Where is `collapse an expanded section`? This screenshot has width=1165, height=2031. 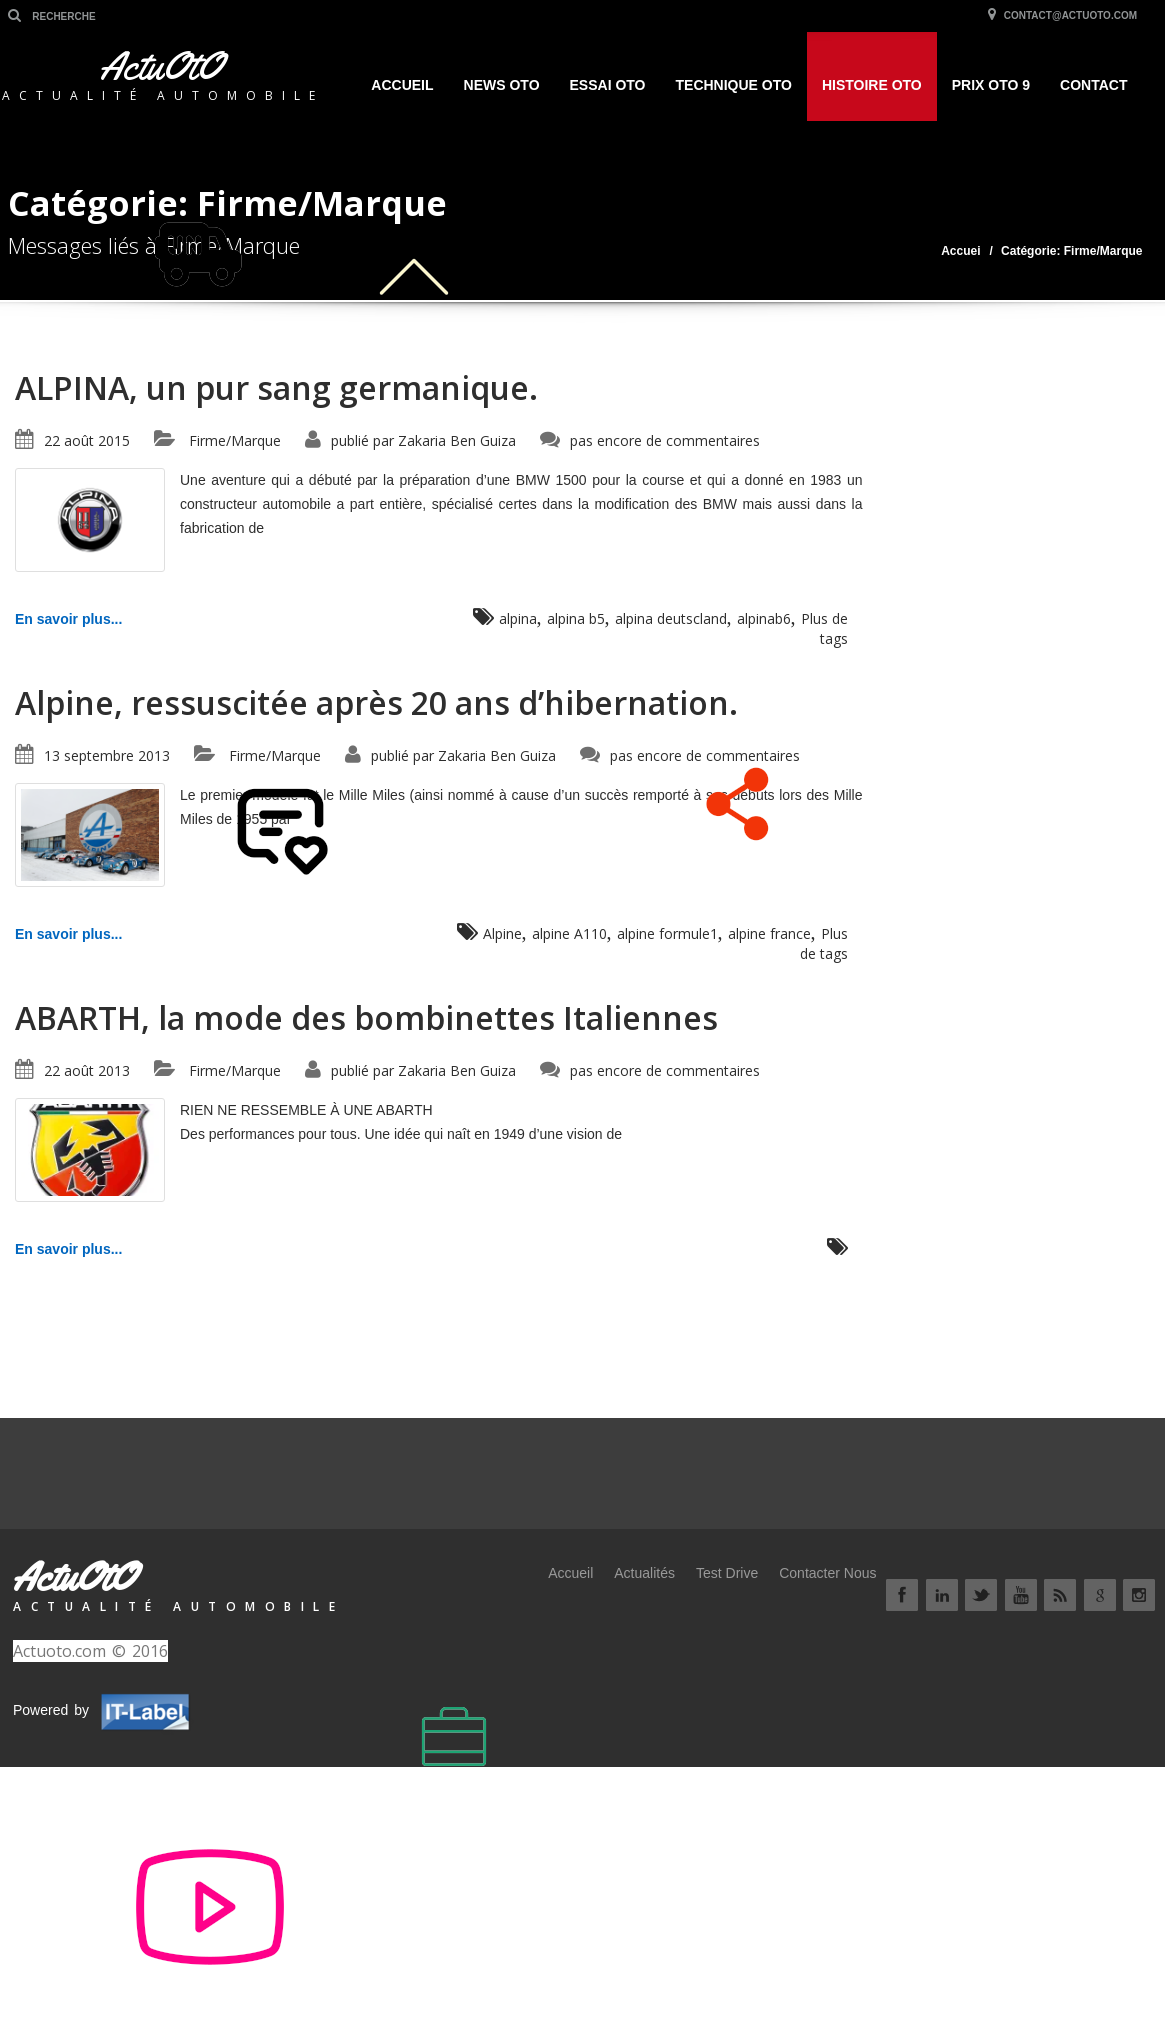
collapse an expanded section is located at coordinates (414, 280).